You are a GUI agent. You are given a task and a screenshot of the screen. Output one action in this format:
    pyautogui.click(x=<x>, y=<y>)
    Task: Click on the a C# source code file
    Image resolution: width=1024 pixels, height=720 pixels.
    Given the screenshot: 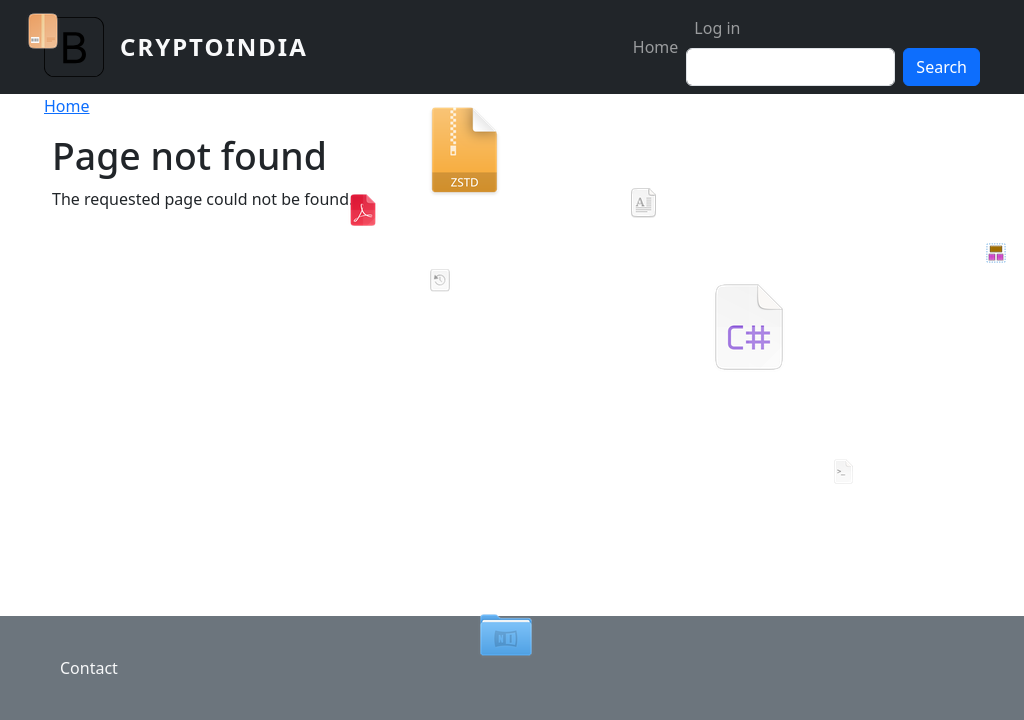 What is the action you would take?
    pyautogui.click(x=749, y=327)
    